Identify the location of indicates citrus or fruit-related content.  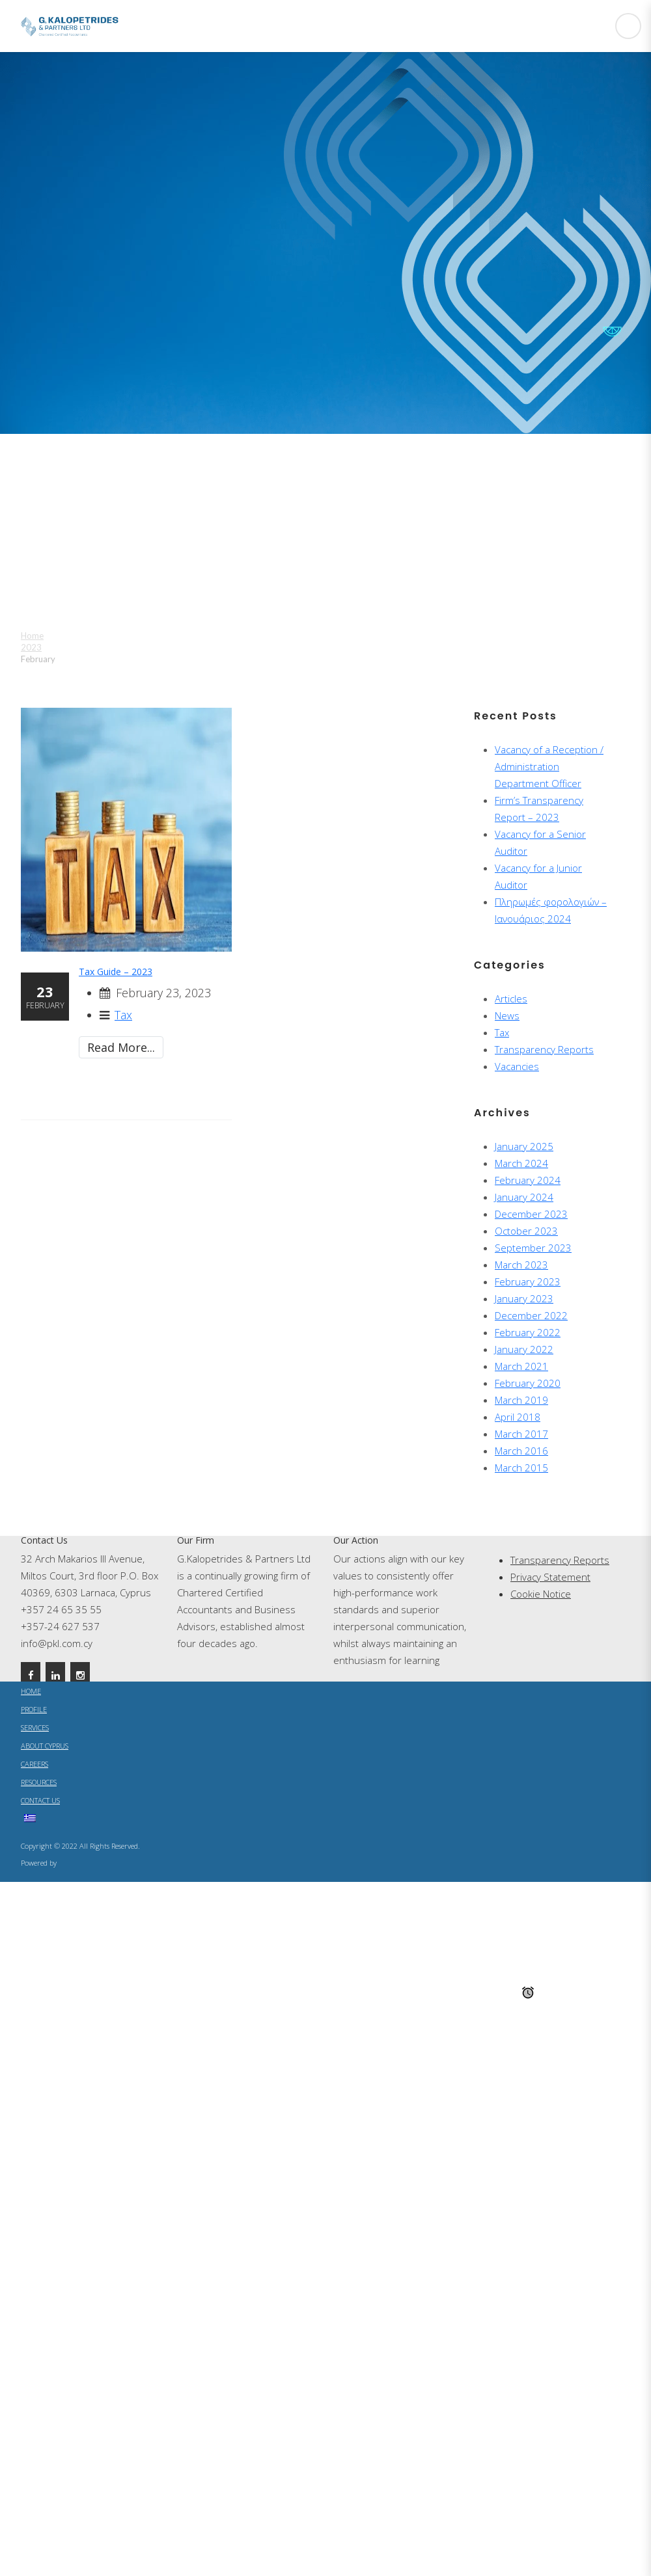
(612, 330).